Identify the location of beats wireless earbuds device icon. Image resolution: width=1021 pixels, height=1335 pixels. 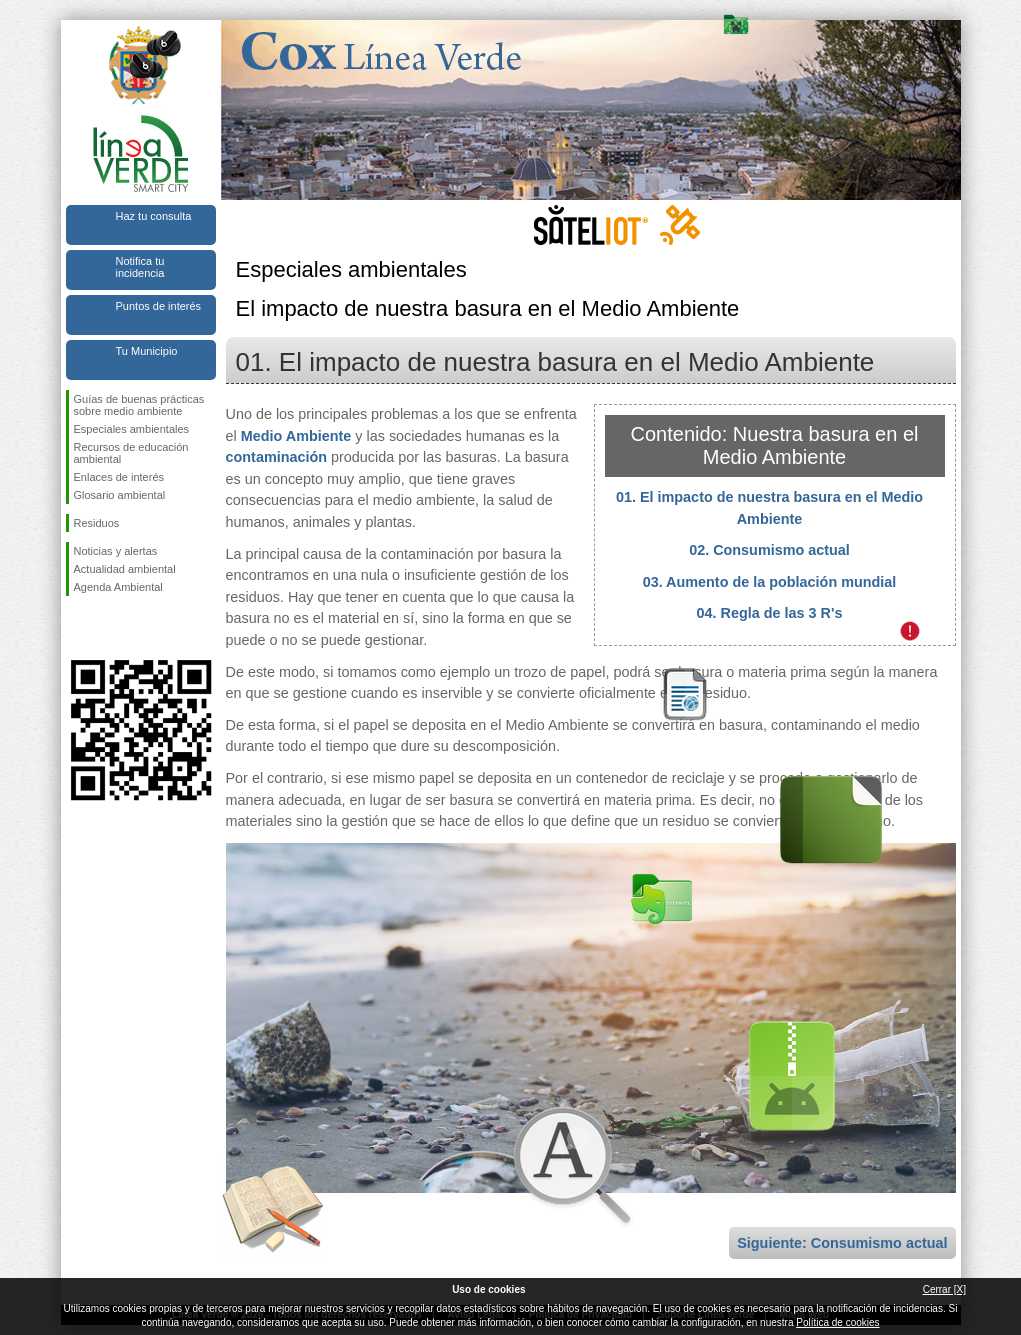
(155, 55).